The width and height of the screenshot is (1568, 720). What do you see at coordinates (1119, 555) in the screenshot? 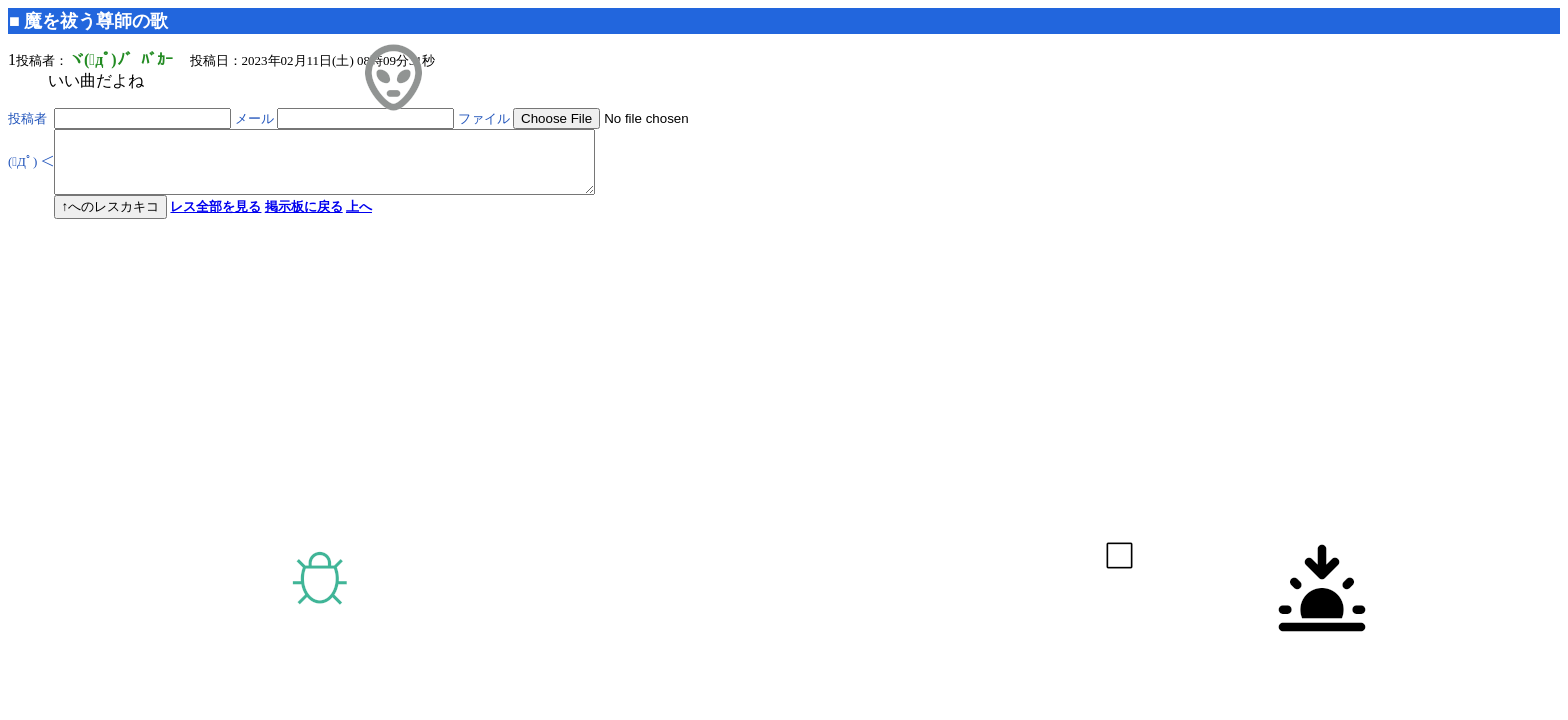
I see `stop media playback` at bounding box center [1119, 555].